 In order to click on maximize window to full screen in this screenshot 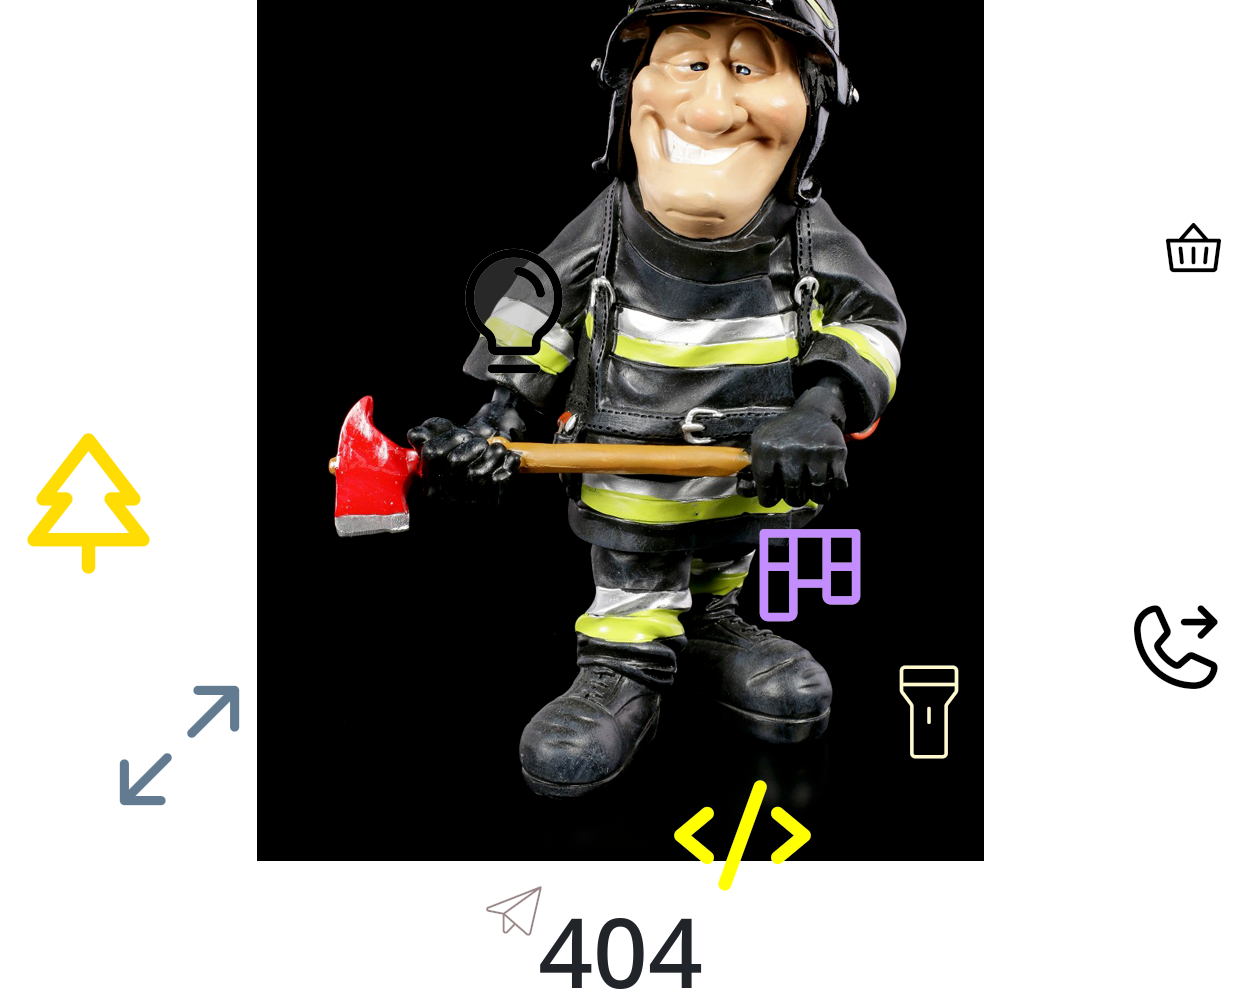, I will do `click(179, 745)`.